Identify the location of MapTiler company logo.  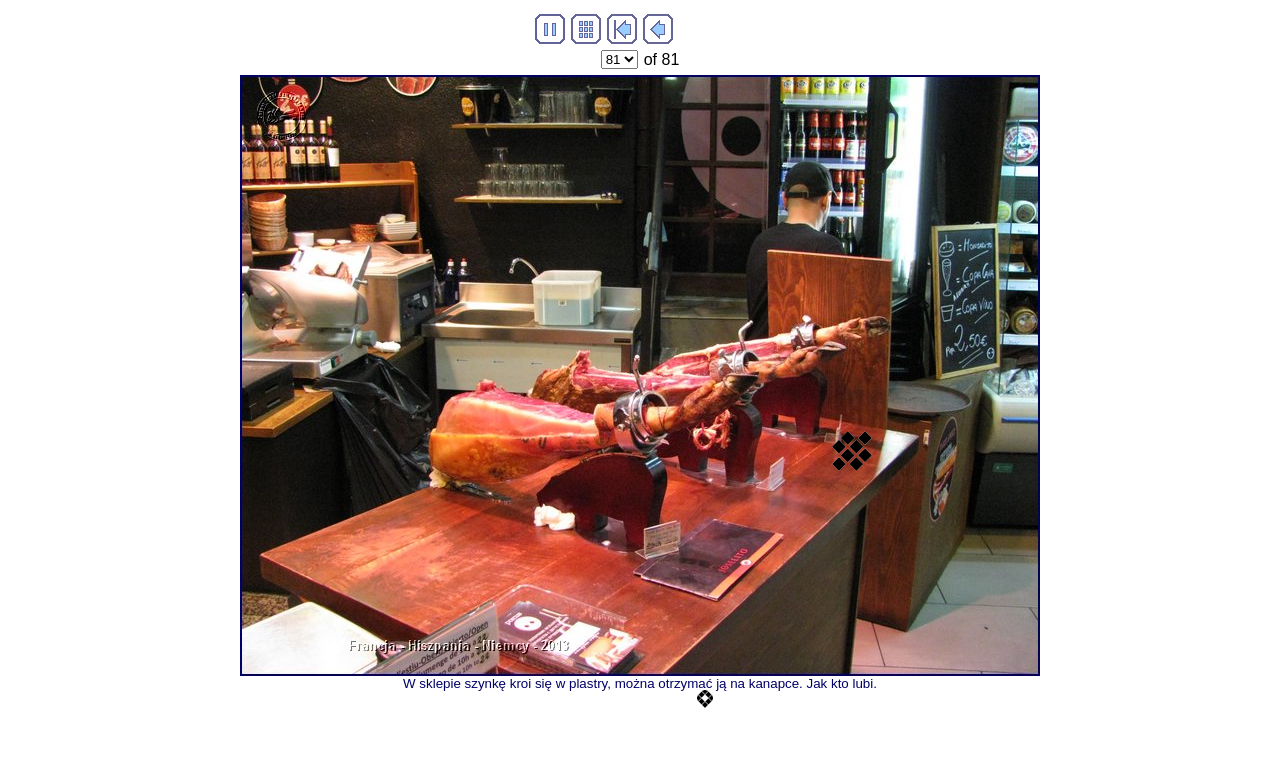
(705, 699).